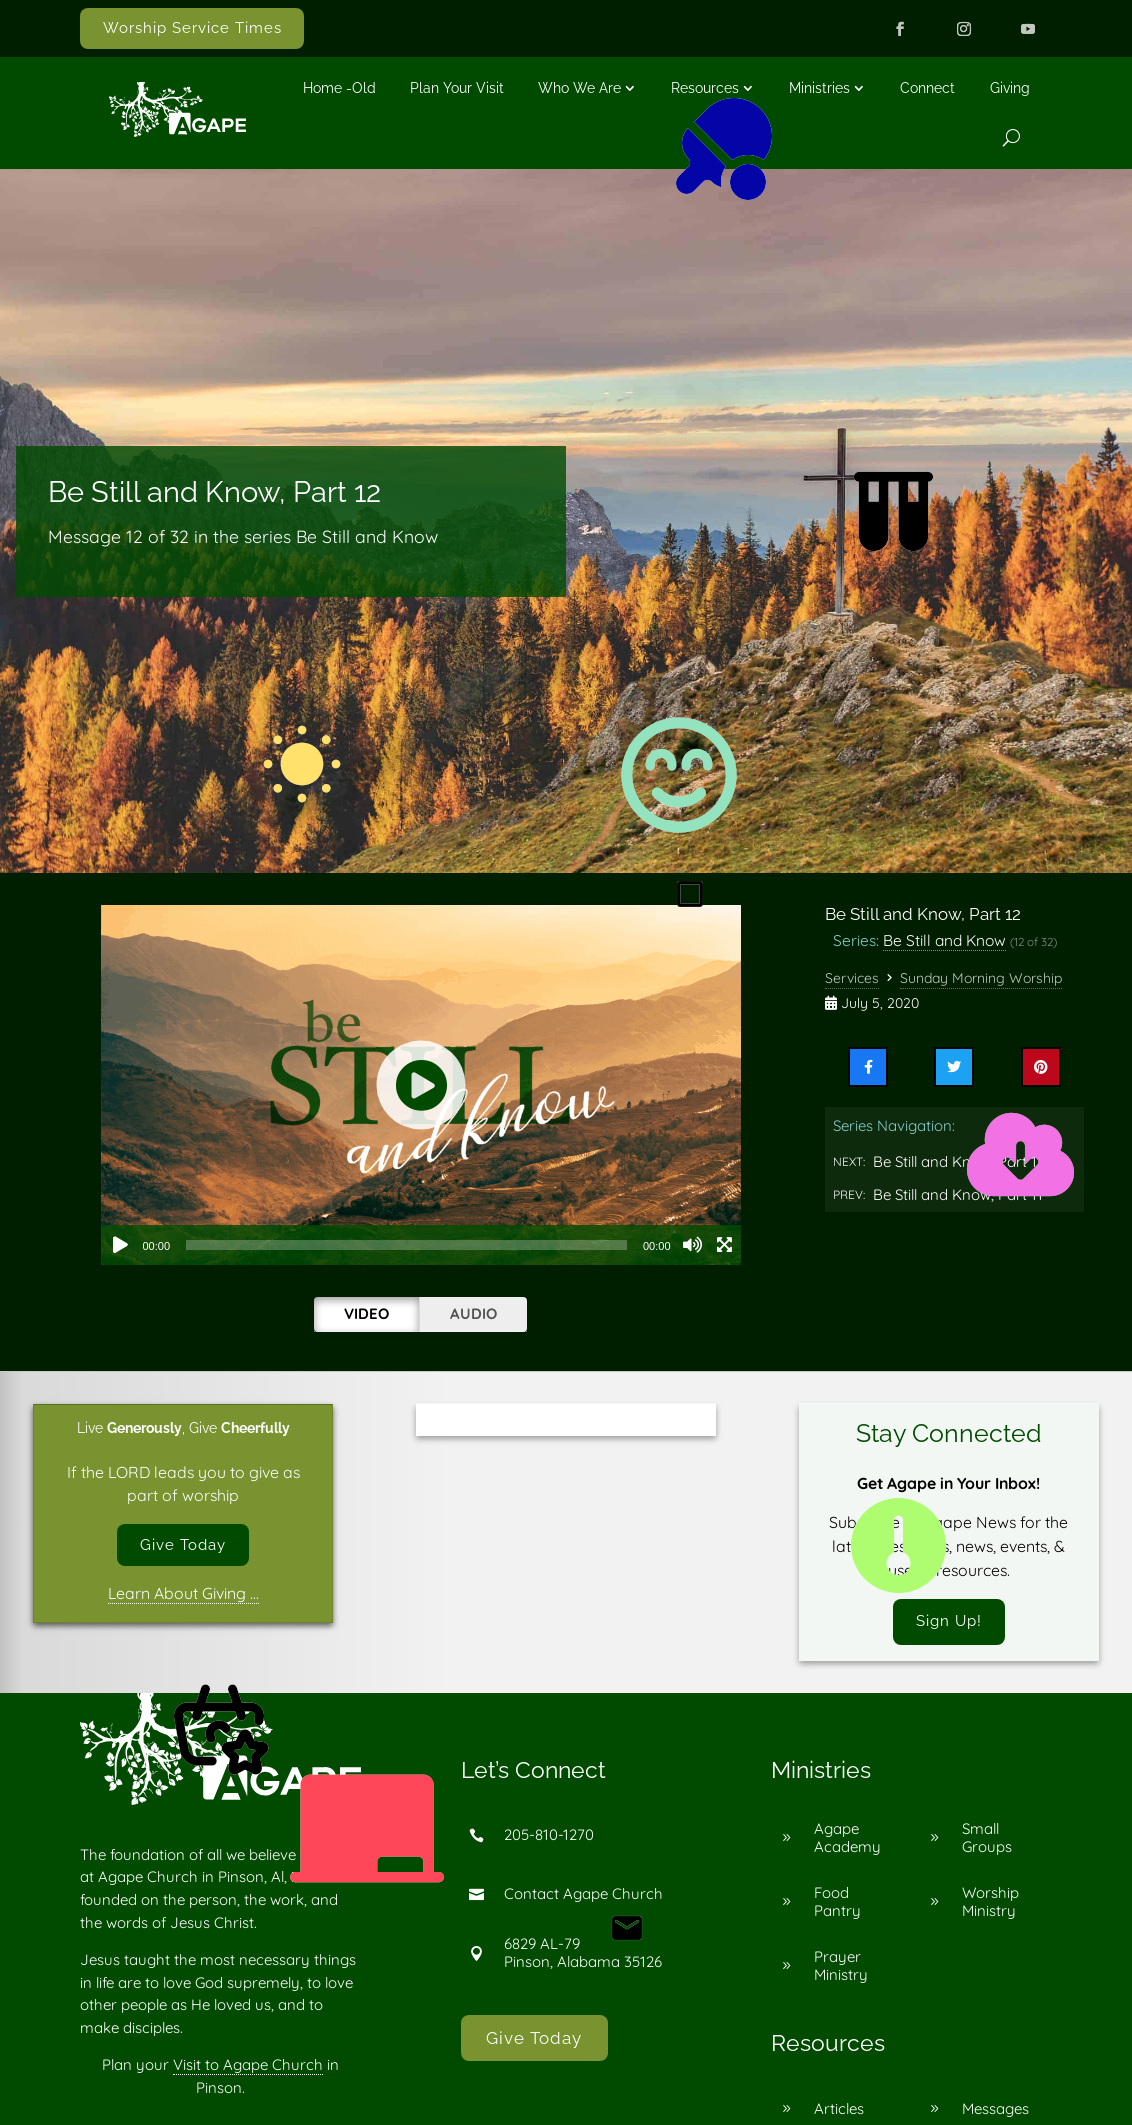 The height and width of the screenshot is (2125, 1132). Describe the element at coordinates (893, 511) in the screenshot. I see `view lab results or test samples` at that location.